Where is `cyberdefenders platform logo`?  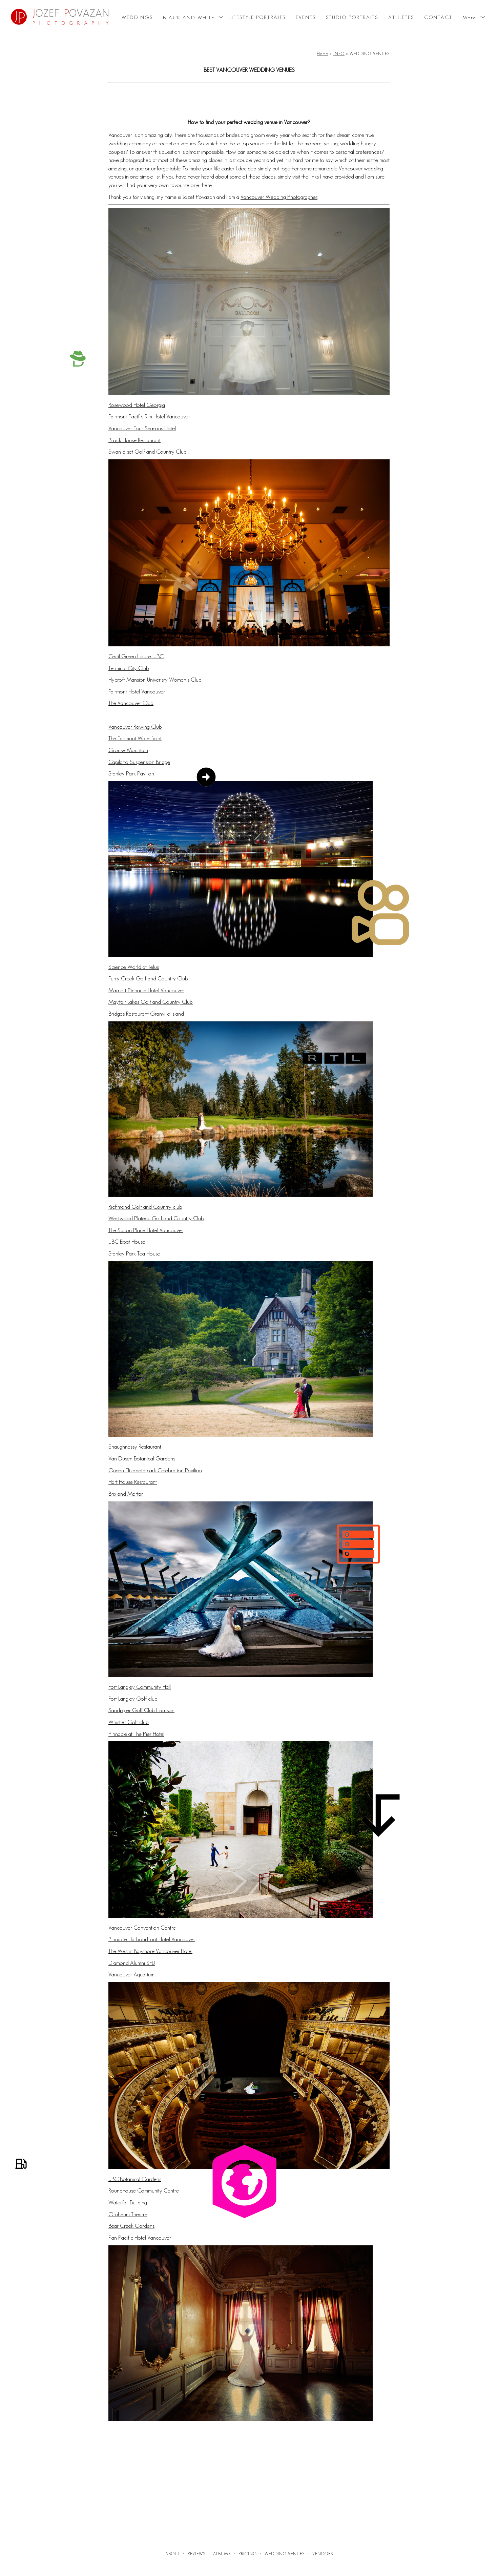
cyberdefenders platform logo is located at coordinates (78, 358).